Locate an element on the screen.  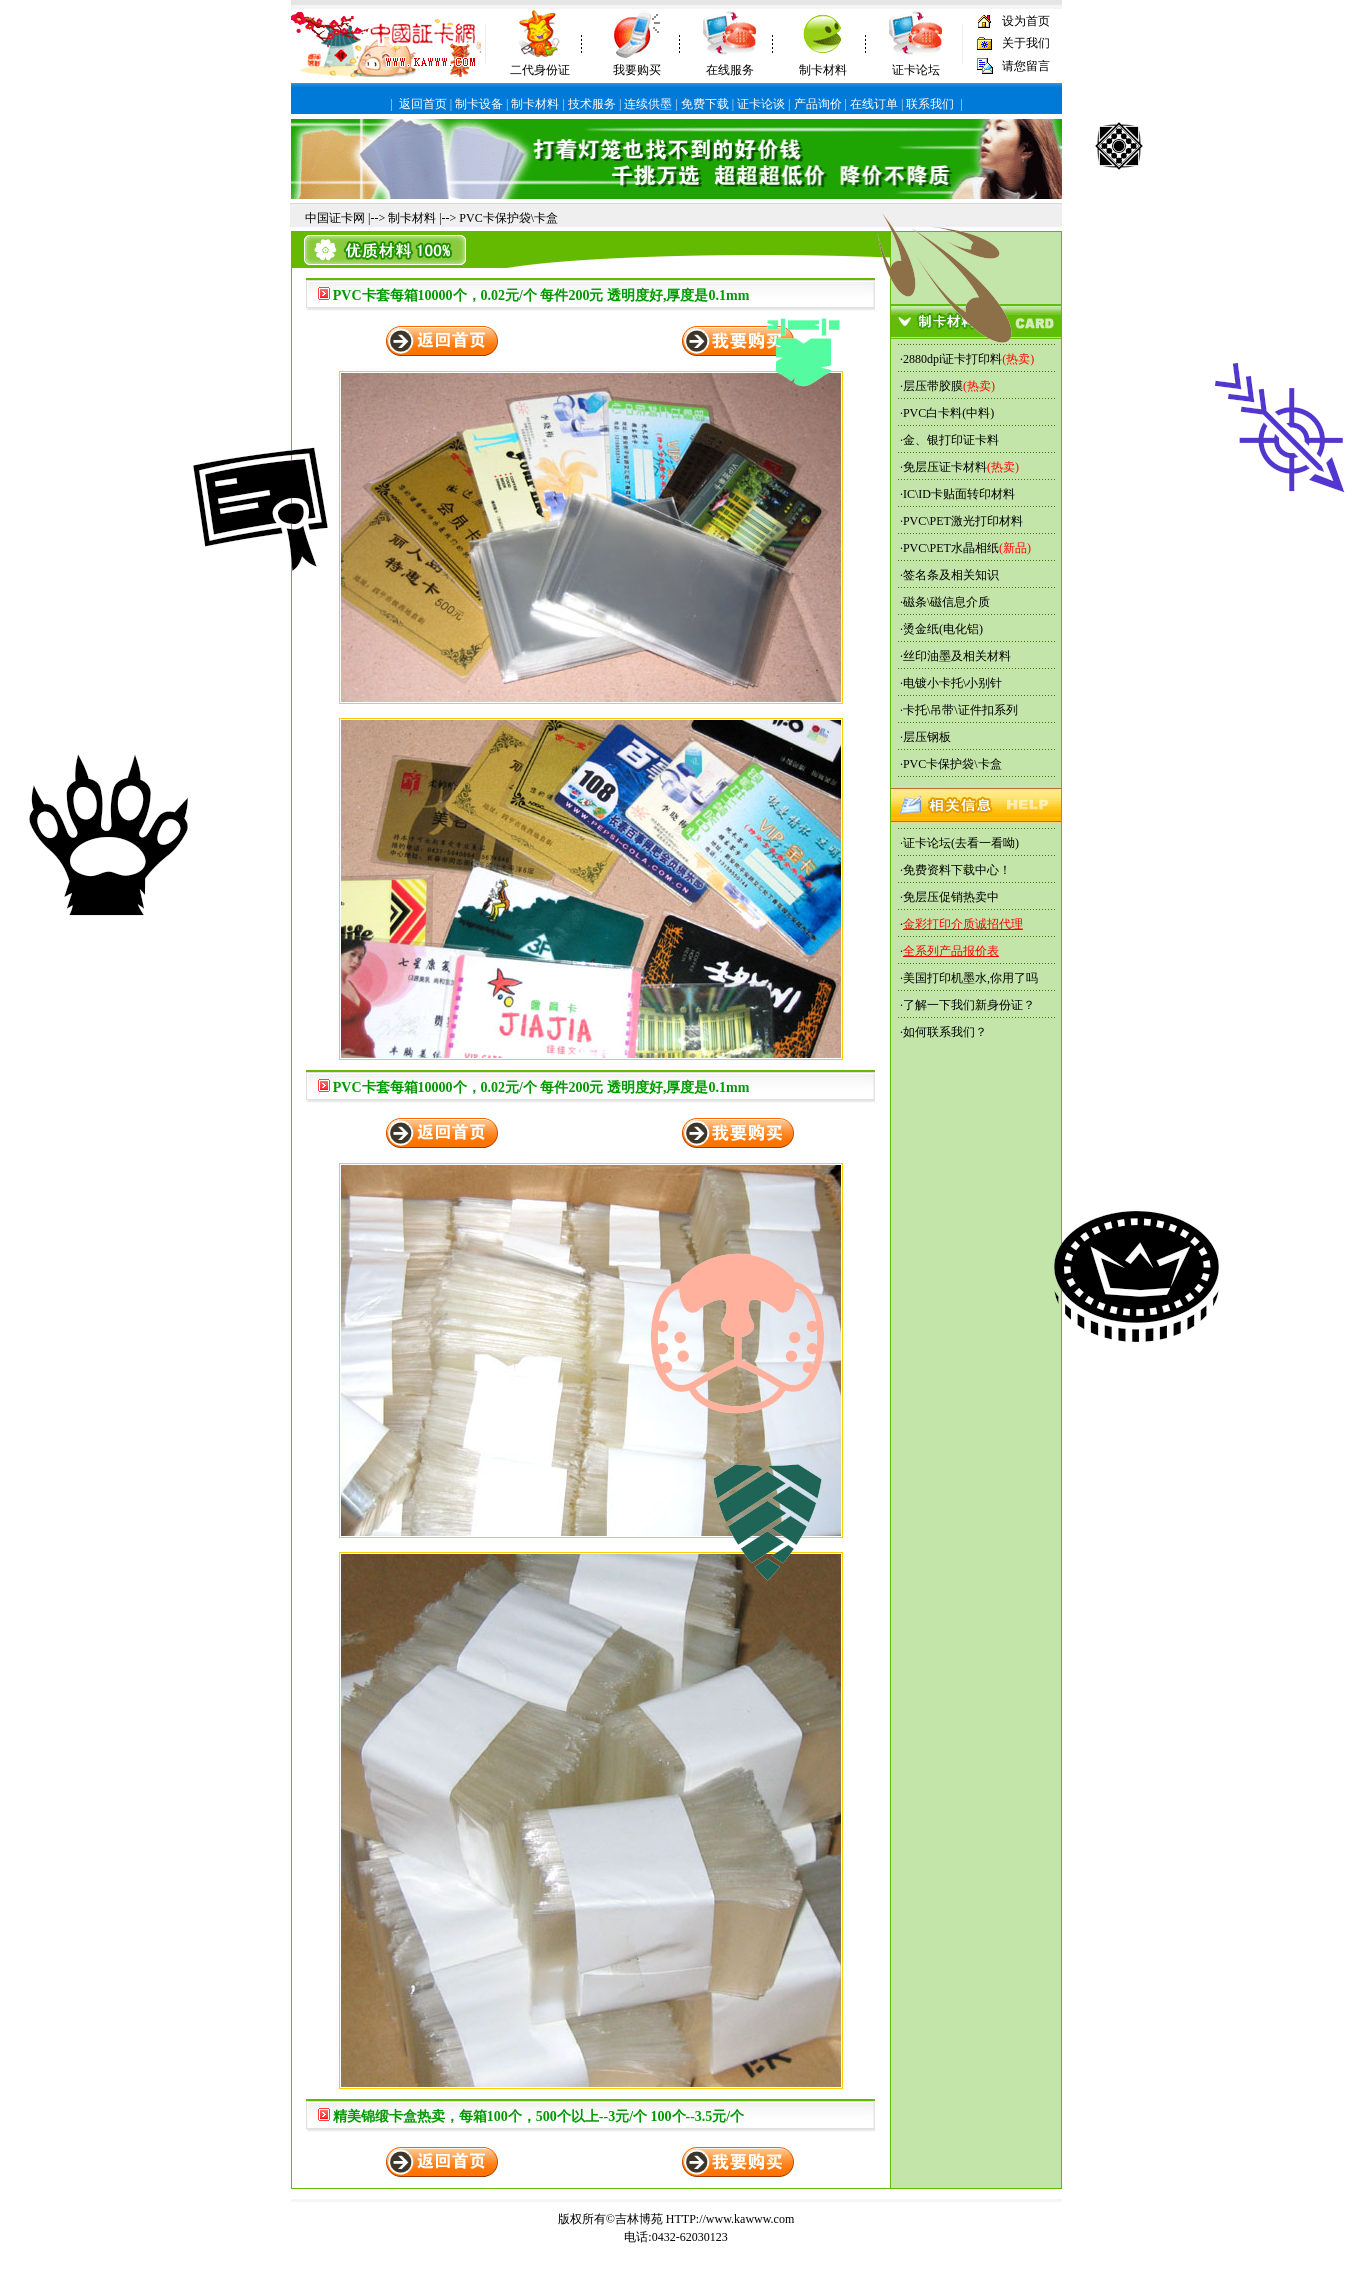
aim or target an object in-game is located at coordinates (1280, 428).